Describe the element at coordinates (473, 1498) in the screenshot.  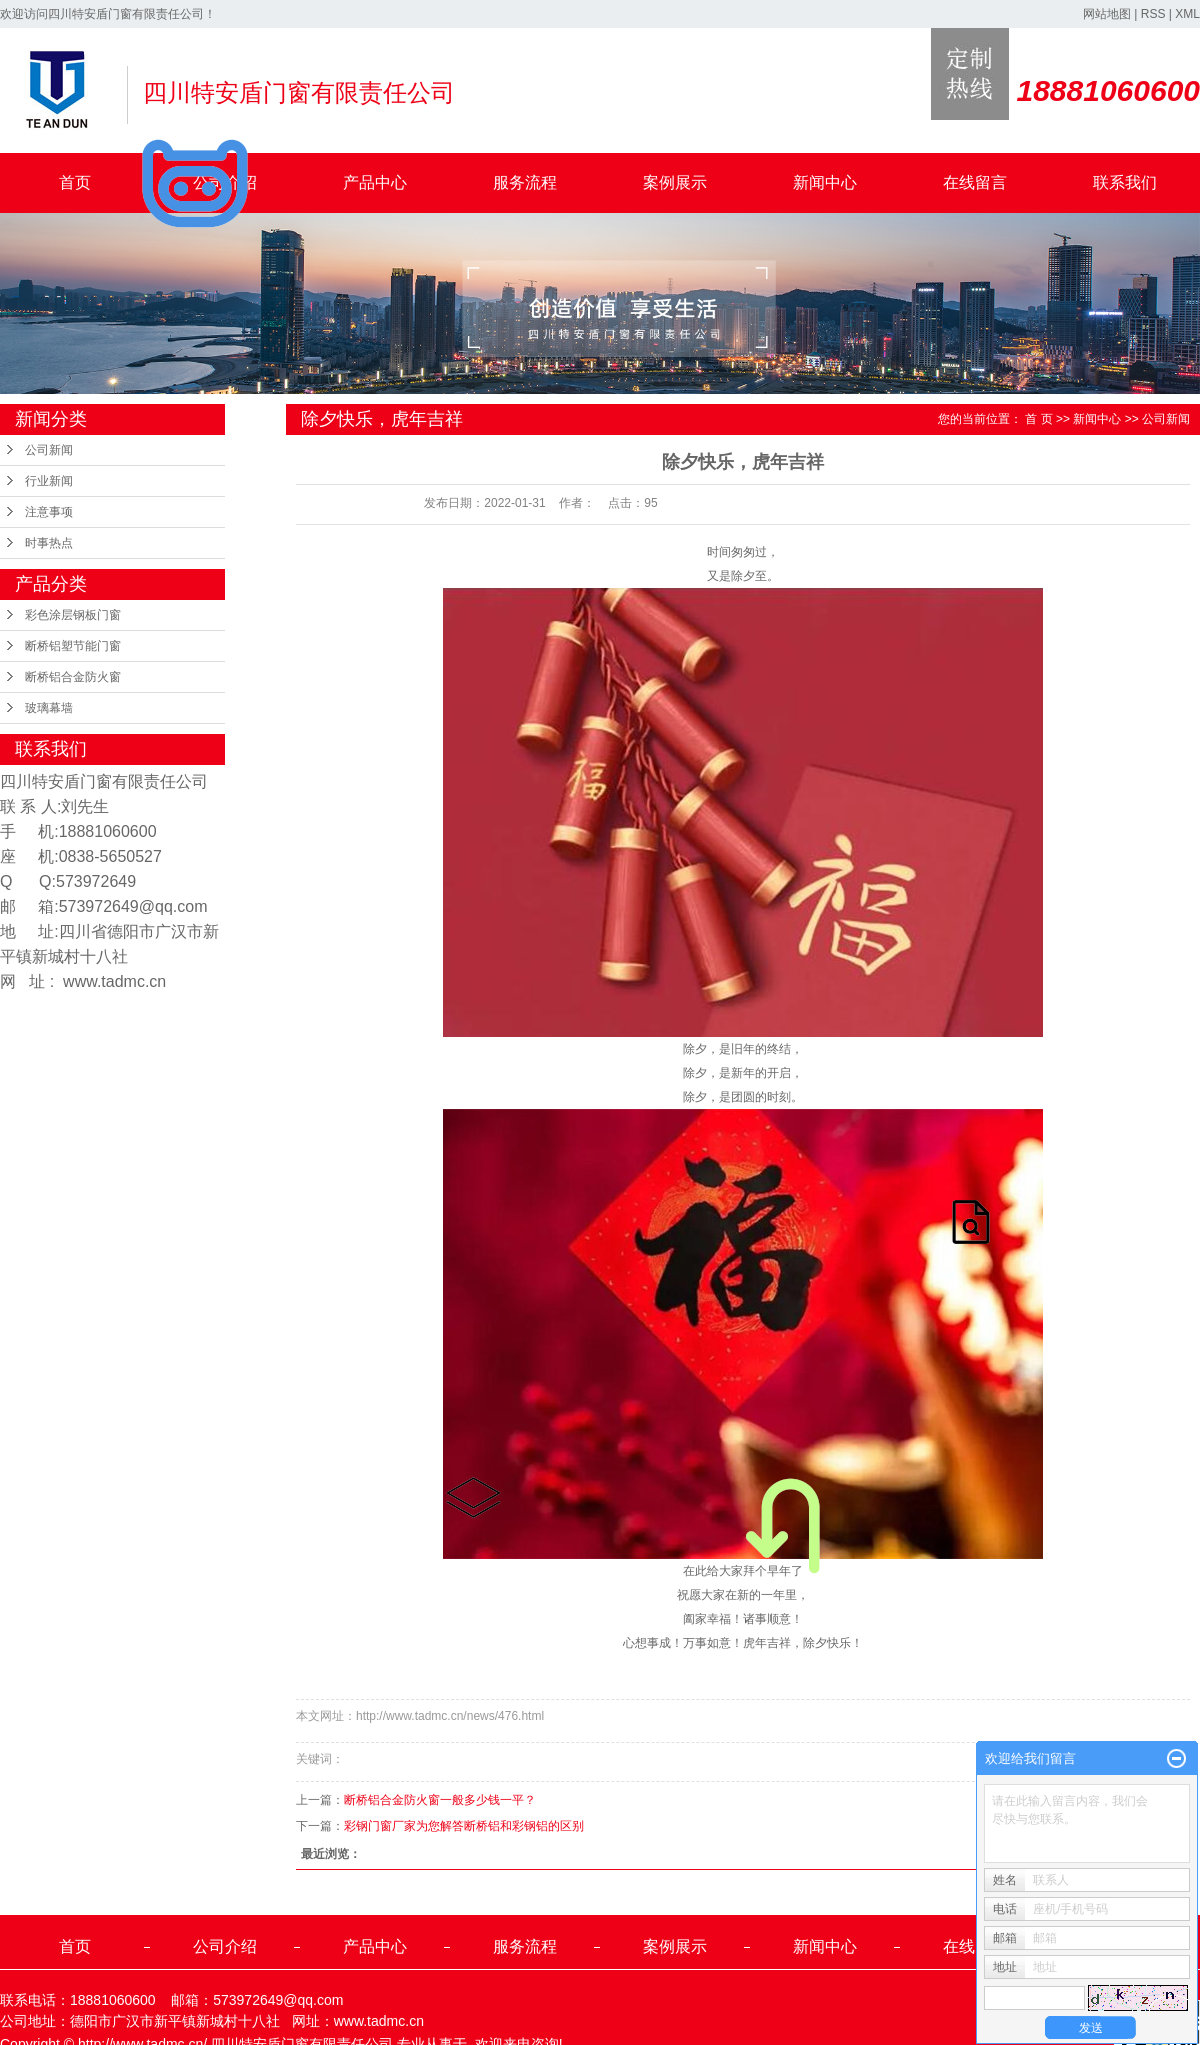
I see `view layers or stacked content` at that location.